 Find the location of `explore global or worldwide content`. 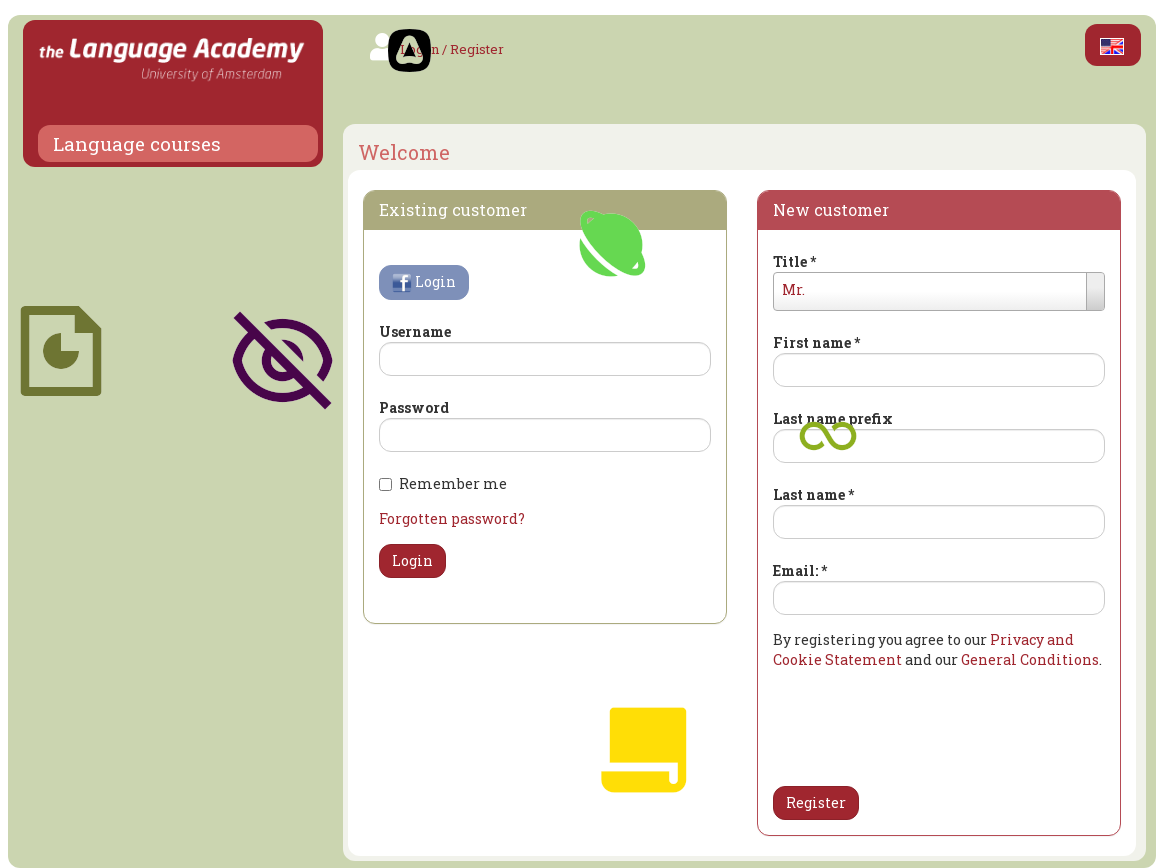

explore global or worldwide content is located at coordinates (611, 245).